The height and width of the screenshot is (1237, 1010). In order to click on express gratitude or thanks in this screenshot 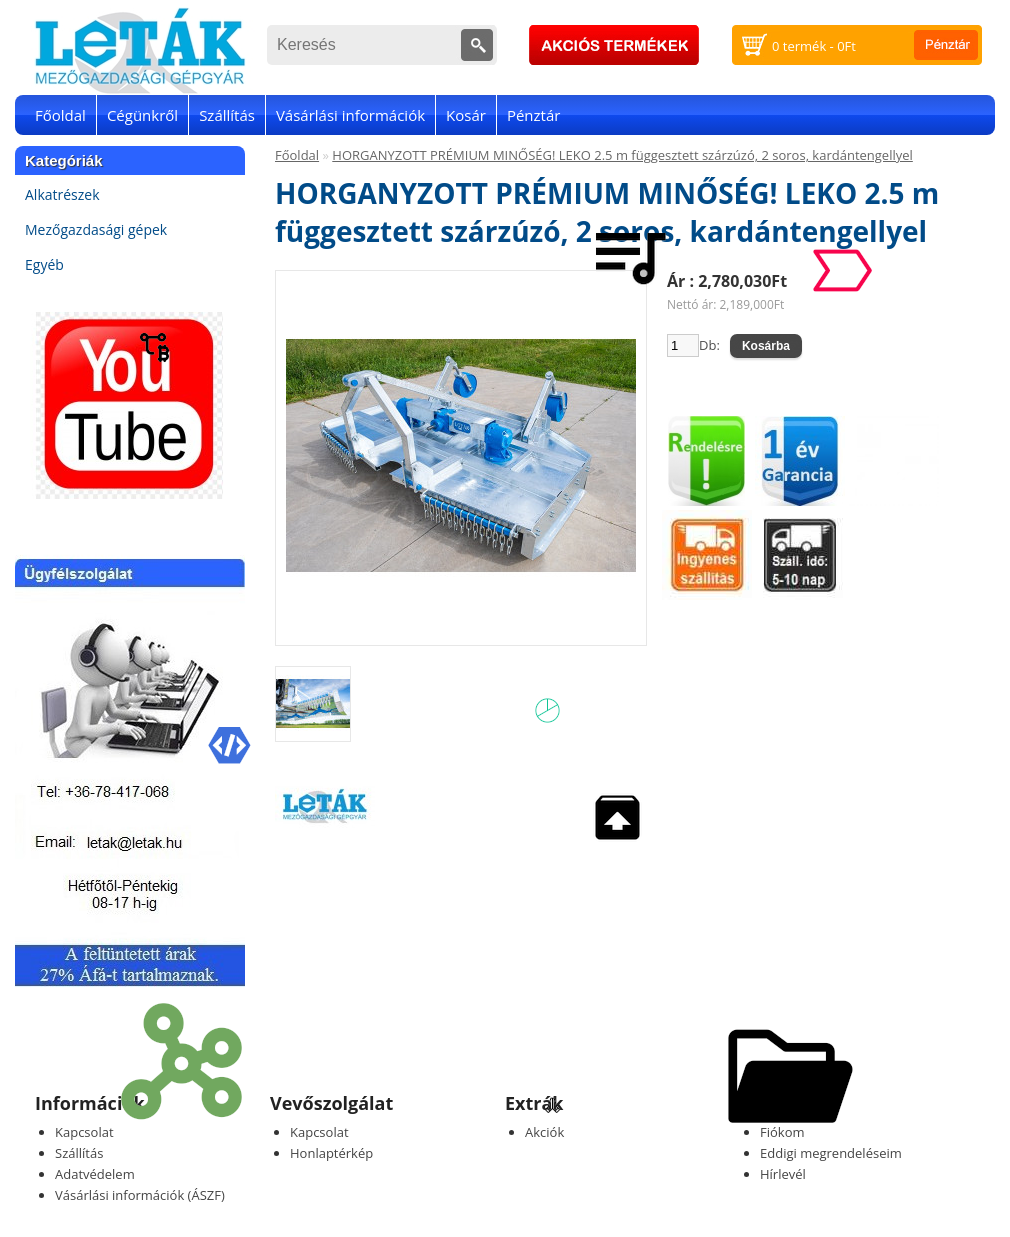, I will do `click(552, 1105)`.